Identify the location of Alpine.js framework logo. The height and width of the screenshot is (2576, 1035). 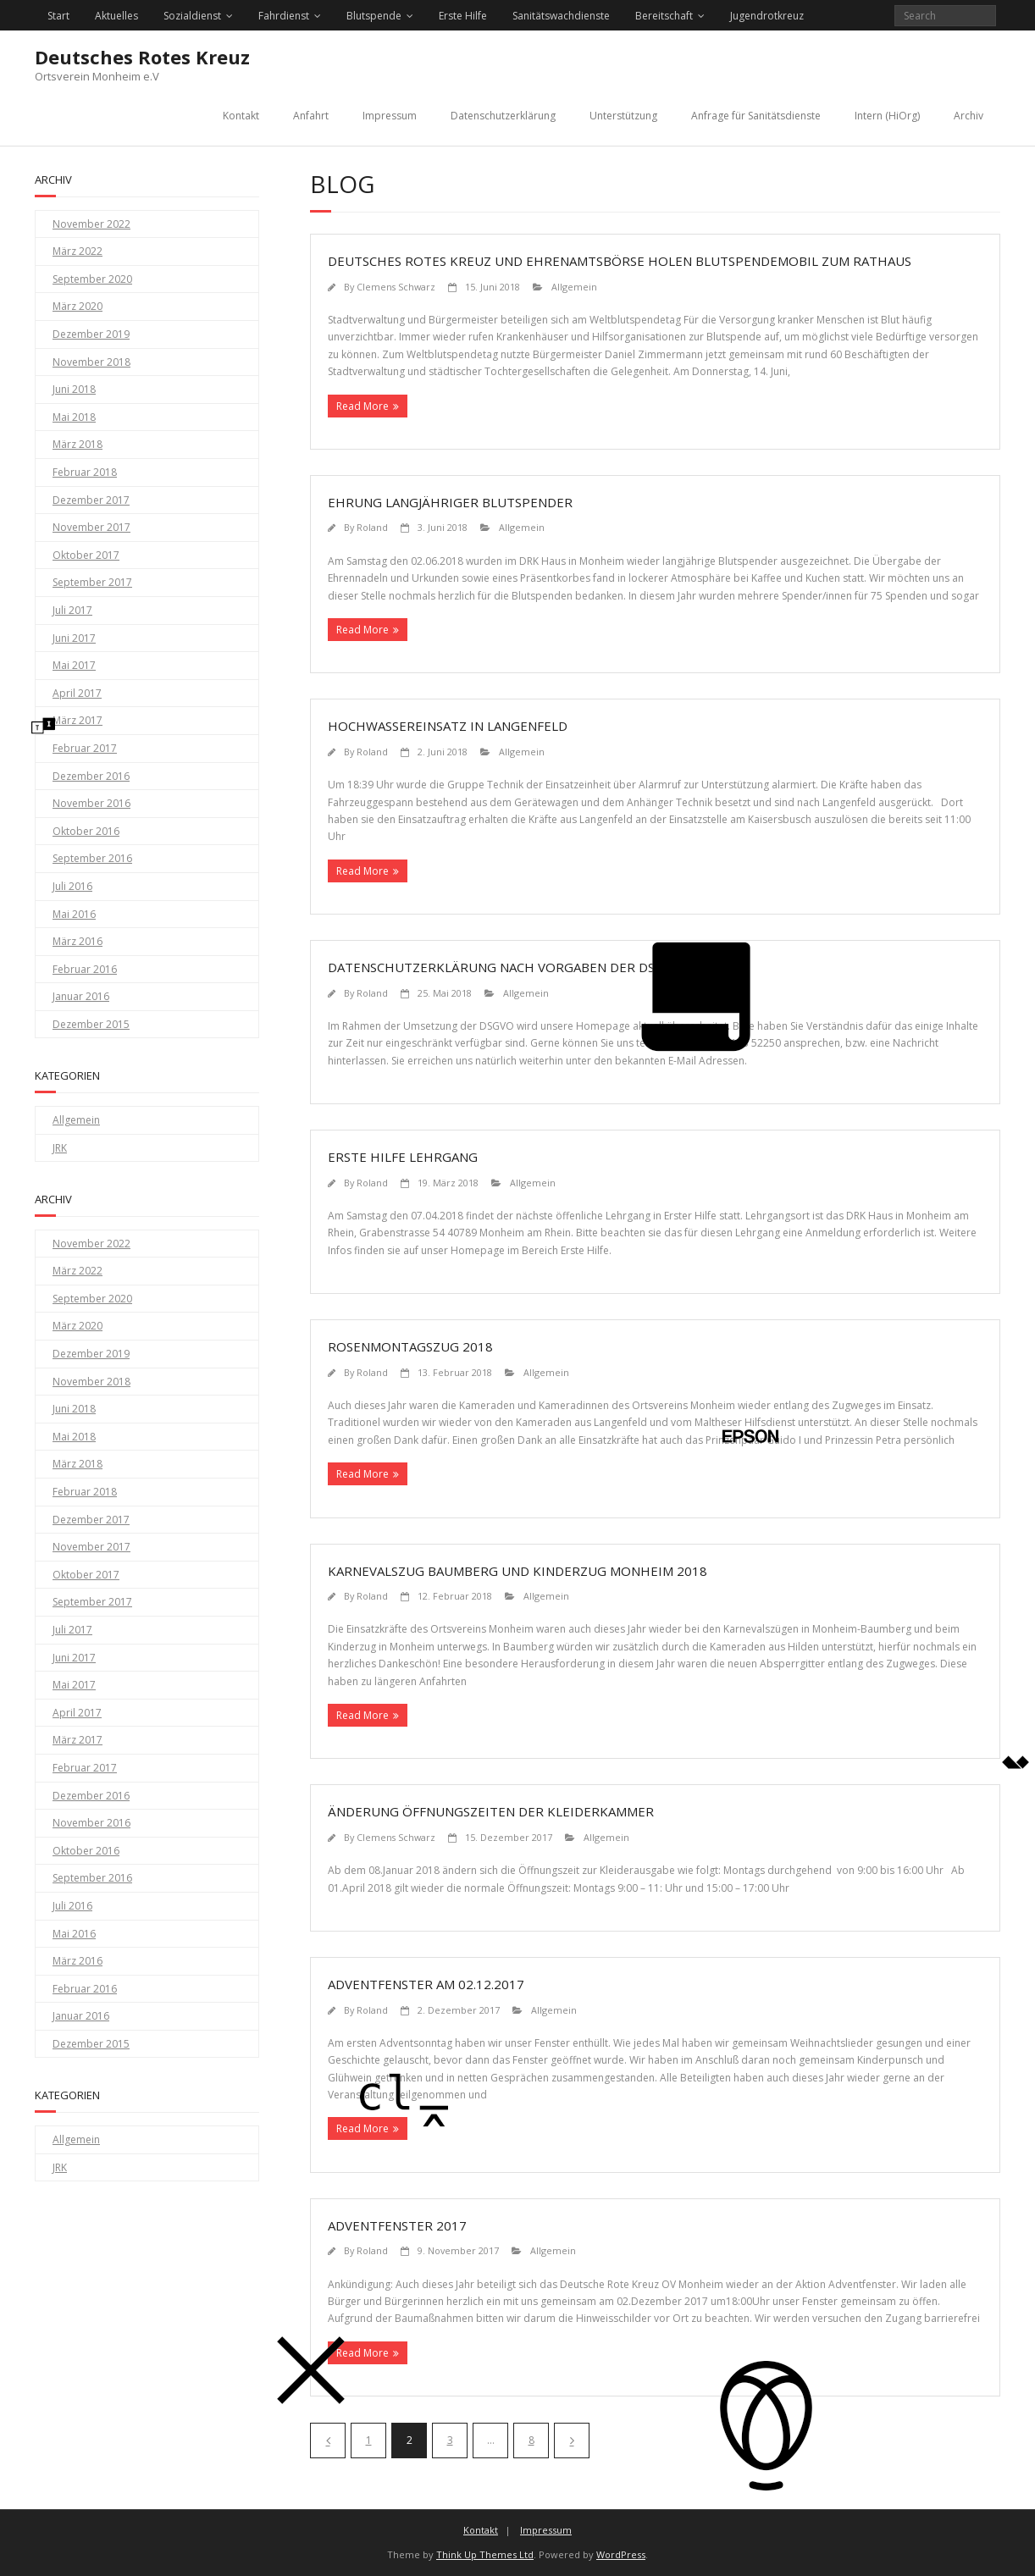
(1016, 1762).